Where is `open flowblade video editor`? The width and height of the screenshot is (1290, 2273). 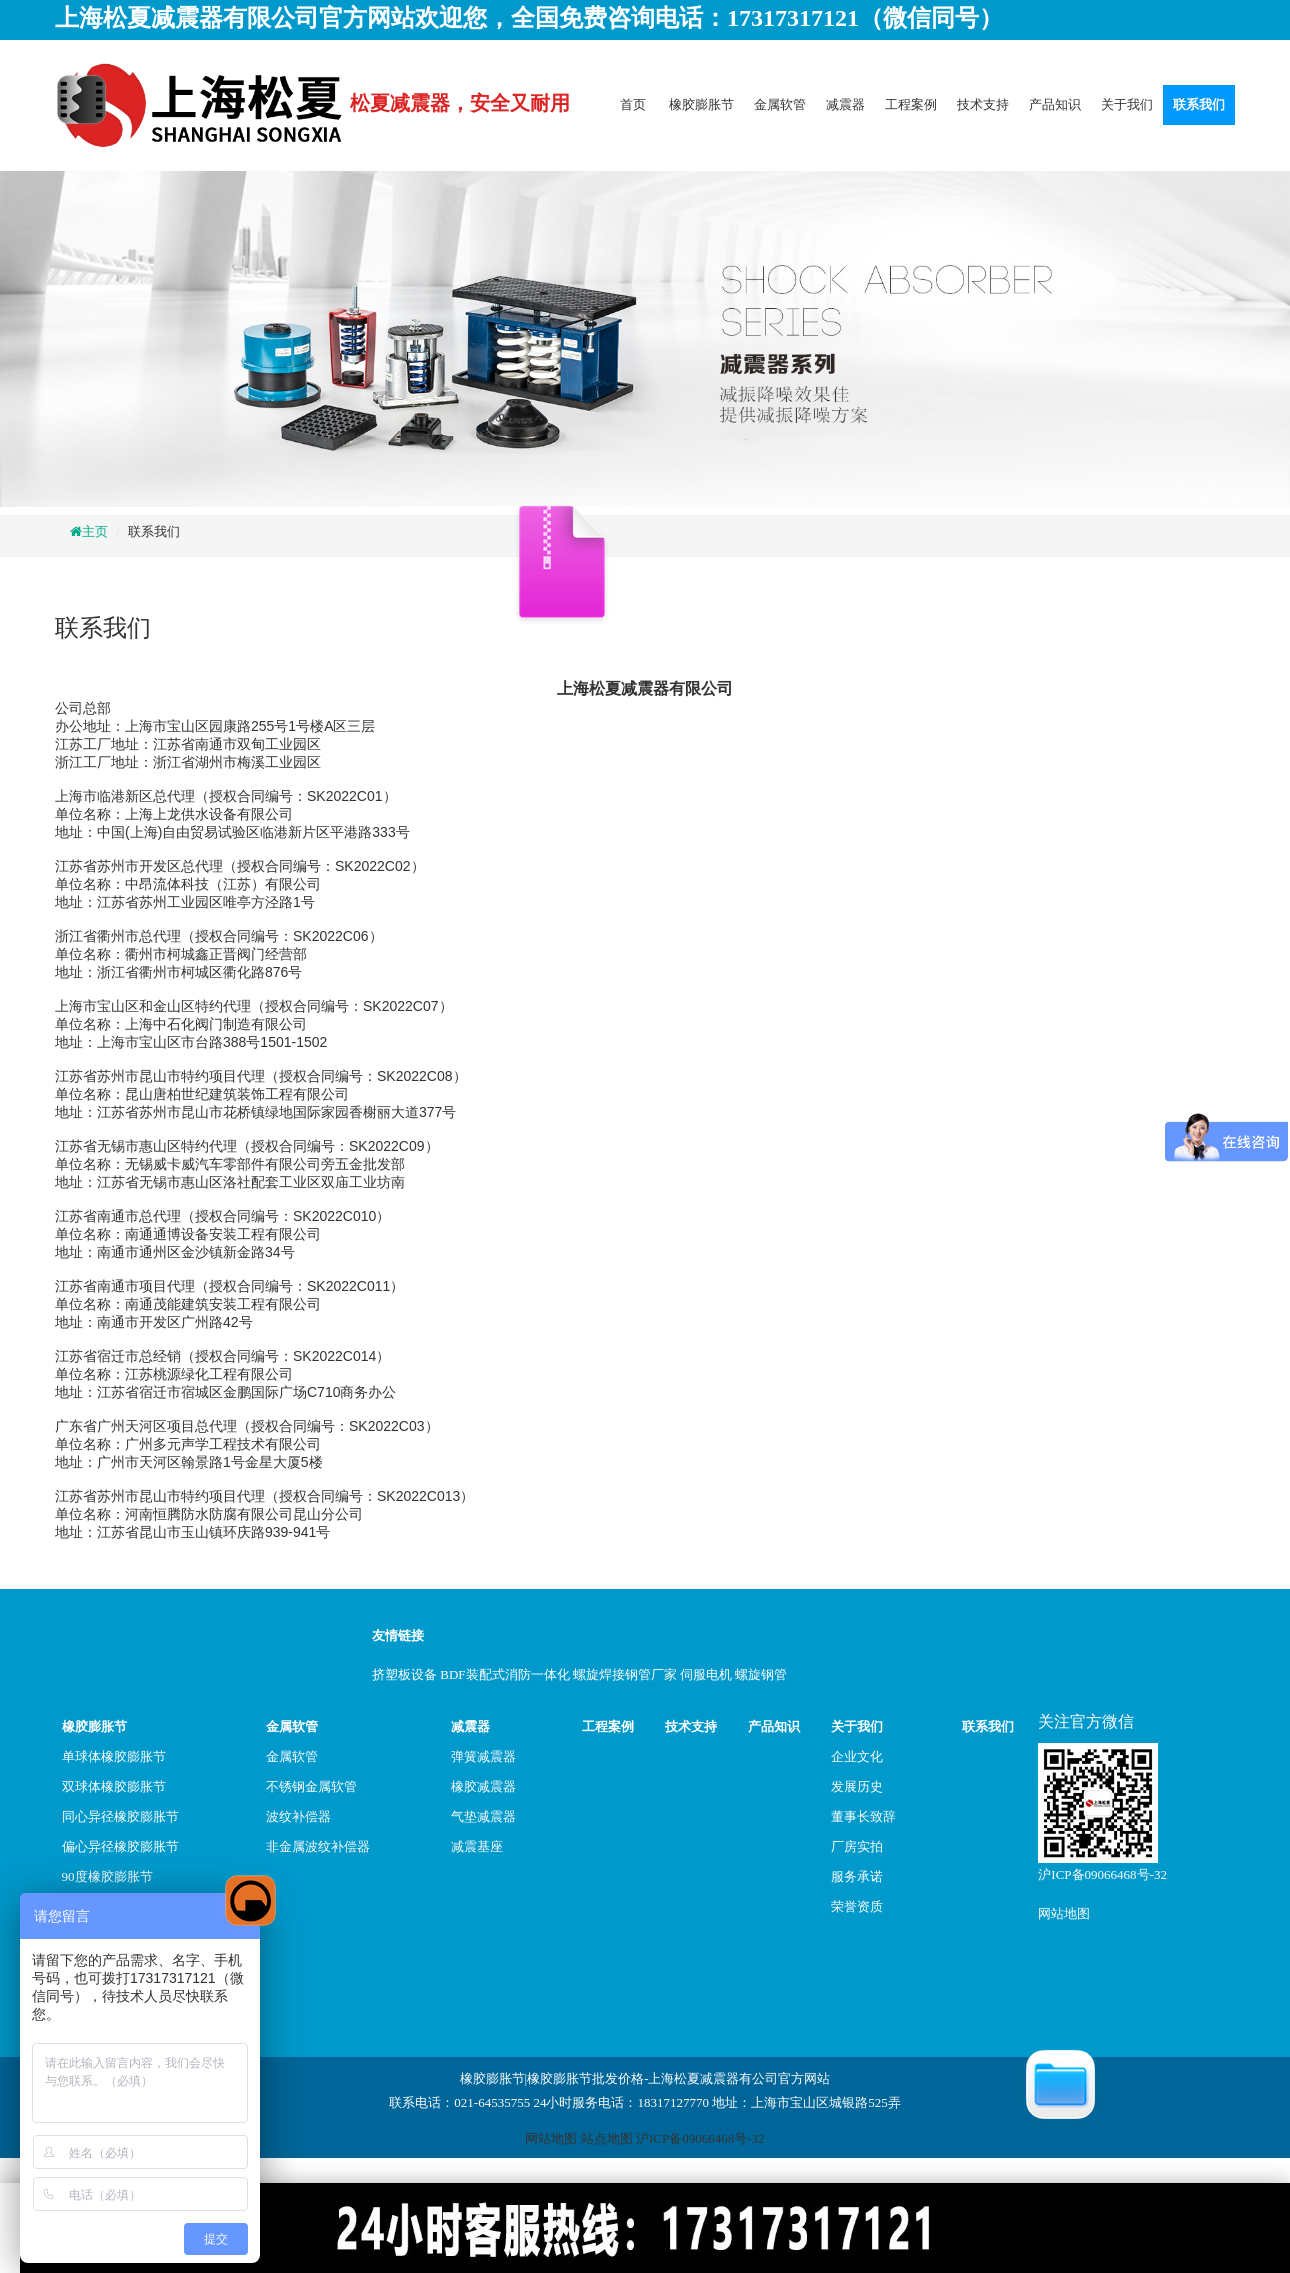 open flowblade video editor is located at coordinates (81, 99).